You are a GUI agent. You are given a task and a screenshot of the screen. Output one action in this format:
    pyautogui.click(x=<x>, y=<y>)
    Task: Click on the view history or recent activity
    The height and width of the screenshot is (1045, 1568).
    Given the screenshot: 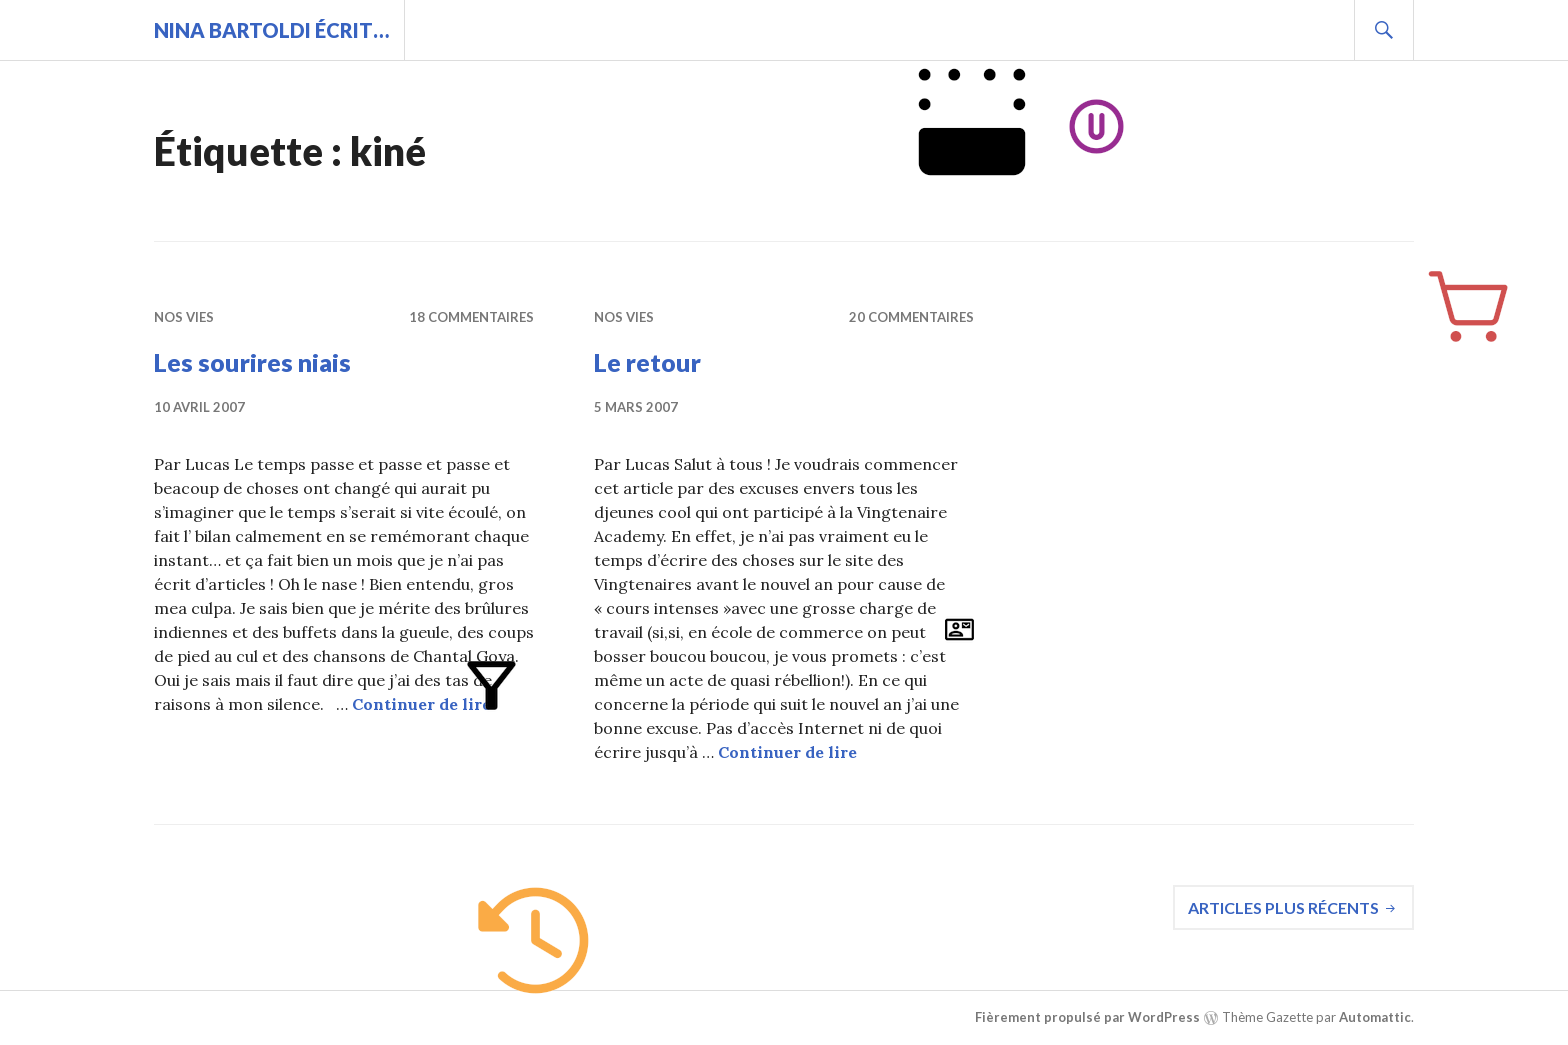 What is the action you would take?
    pyautogui.click(x=535, y=940)
    